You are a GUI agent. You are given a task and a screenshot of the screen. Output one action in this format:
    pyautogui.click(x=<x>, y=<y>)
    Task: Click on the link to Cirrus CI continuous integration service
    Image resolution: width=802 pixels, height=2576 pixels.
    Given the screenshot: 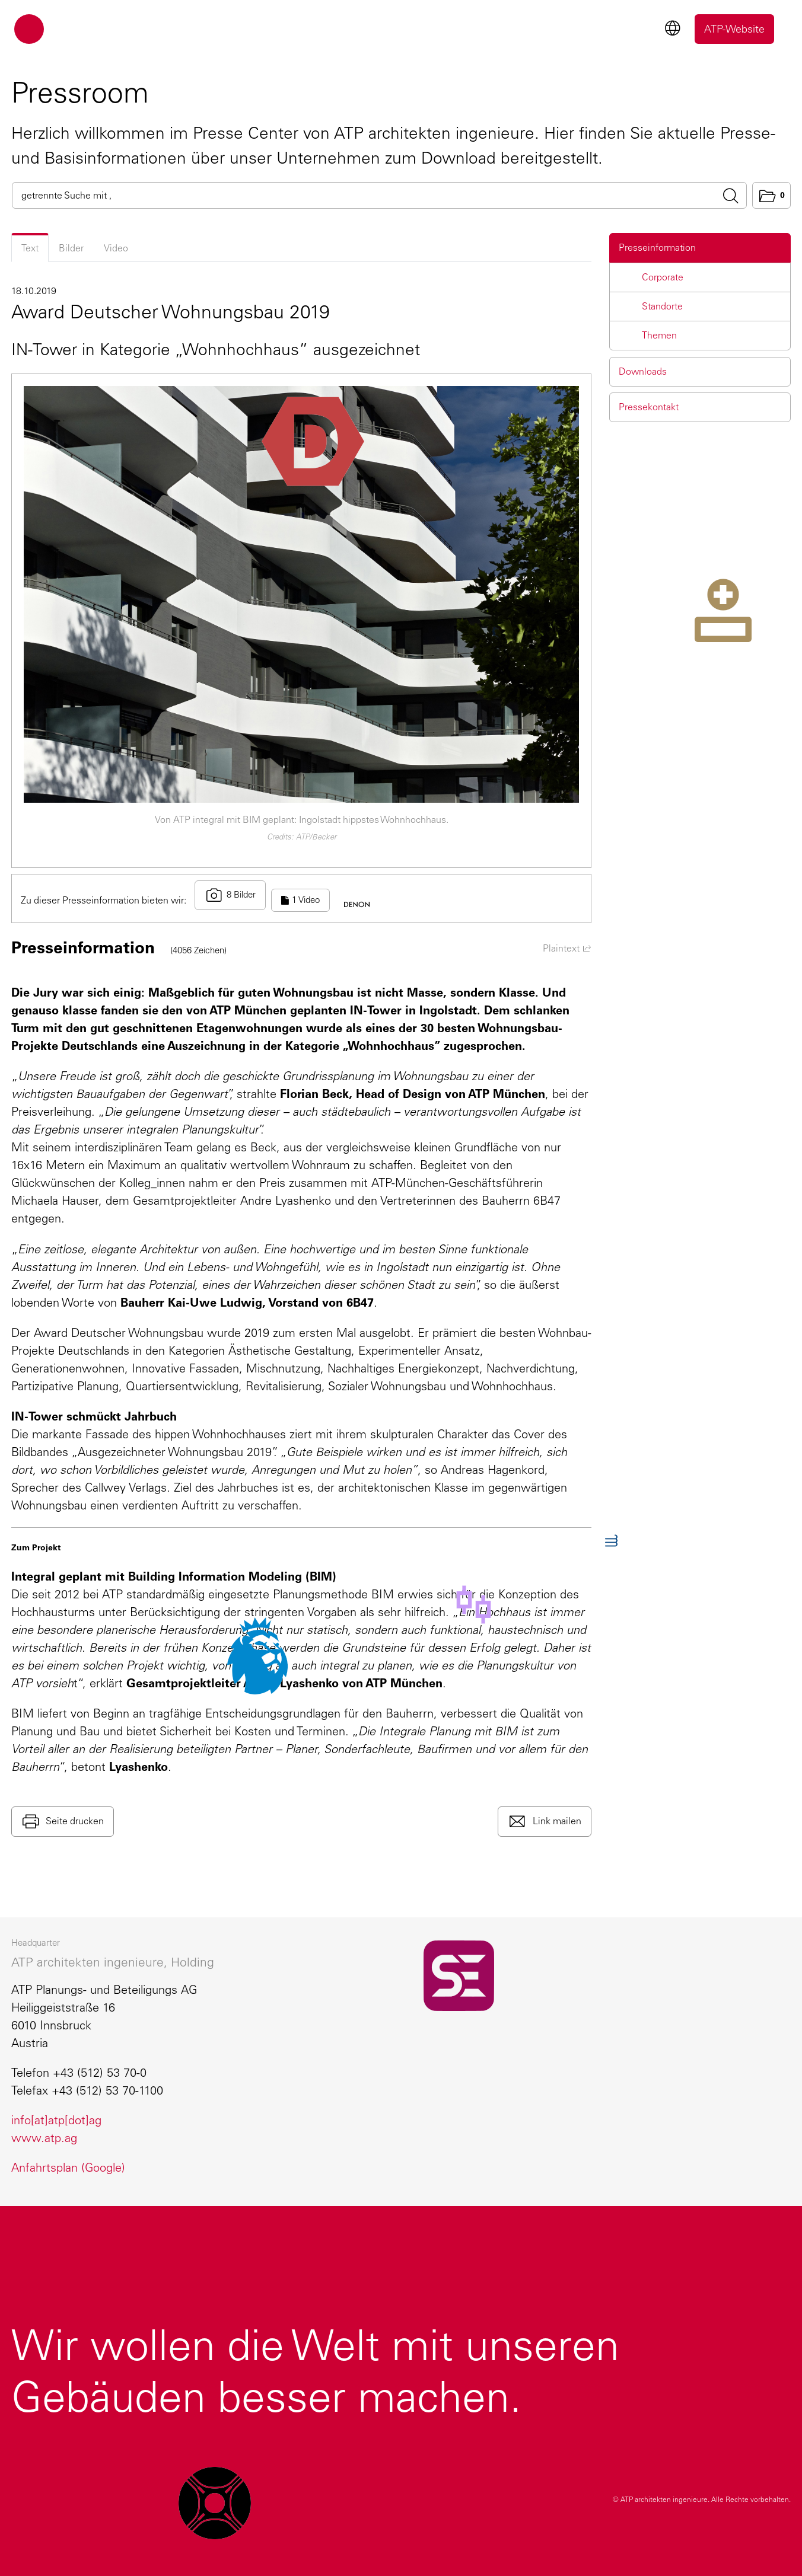 What is the action you would take?
    pyautogui.click(x=611, y=1540)
    